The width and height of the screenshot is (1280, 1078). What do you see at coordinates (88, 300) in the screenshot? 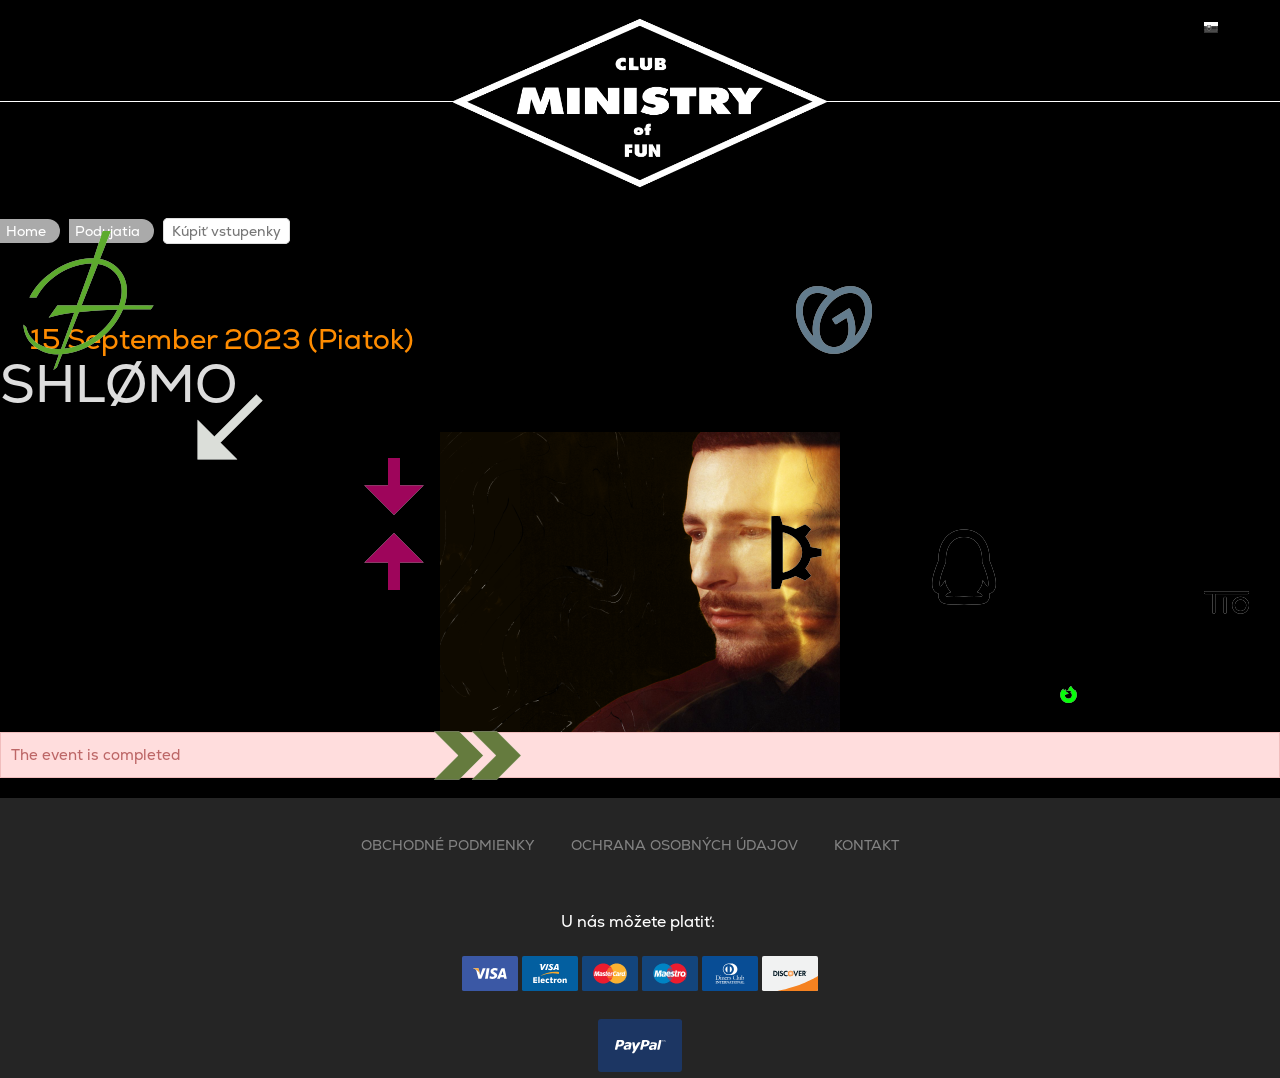
I see `bohemia interactive company logo` at bounding box center [88, 300].